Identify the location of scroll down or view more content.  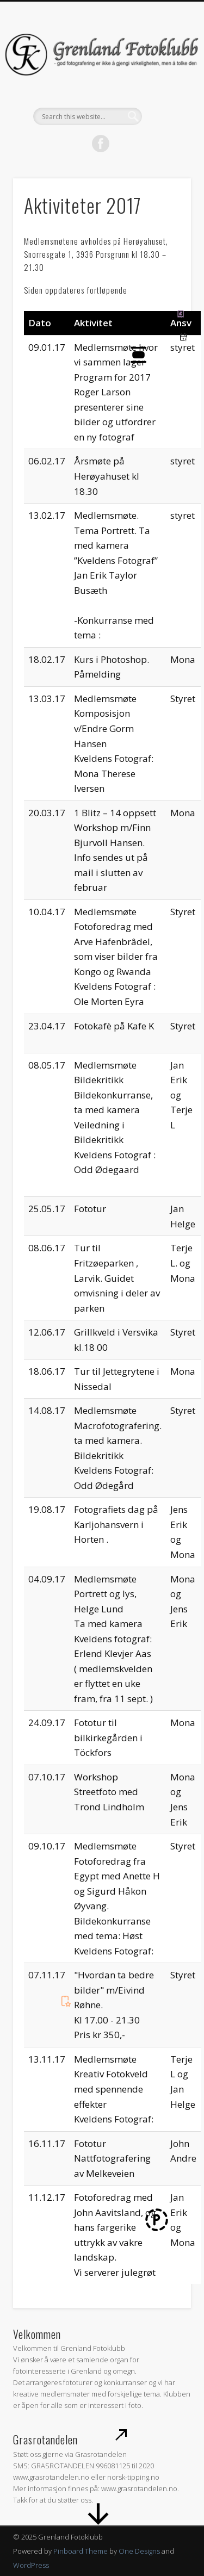
(98, 2513).